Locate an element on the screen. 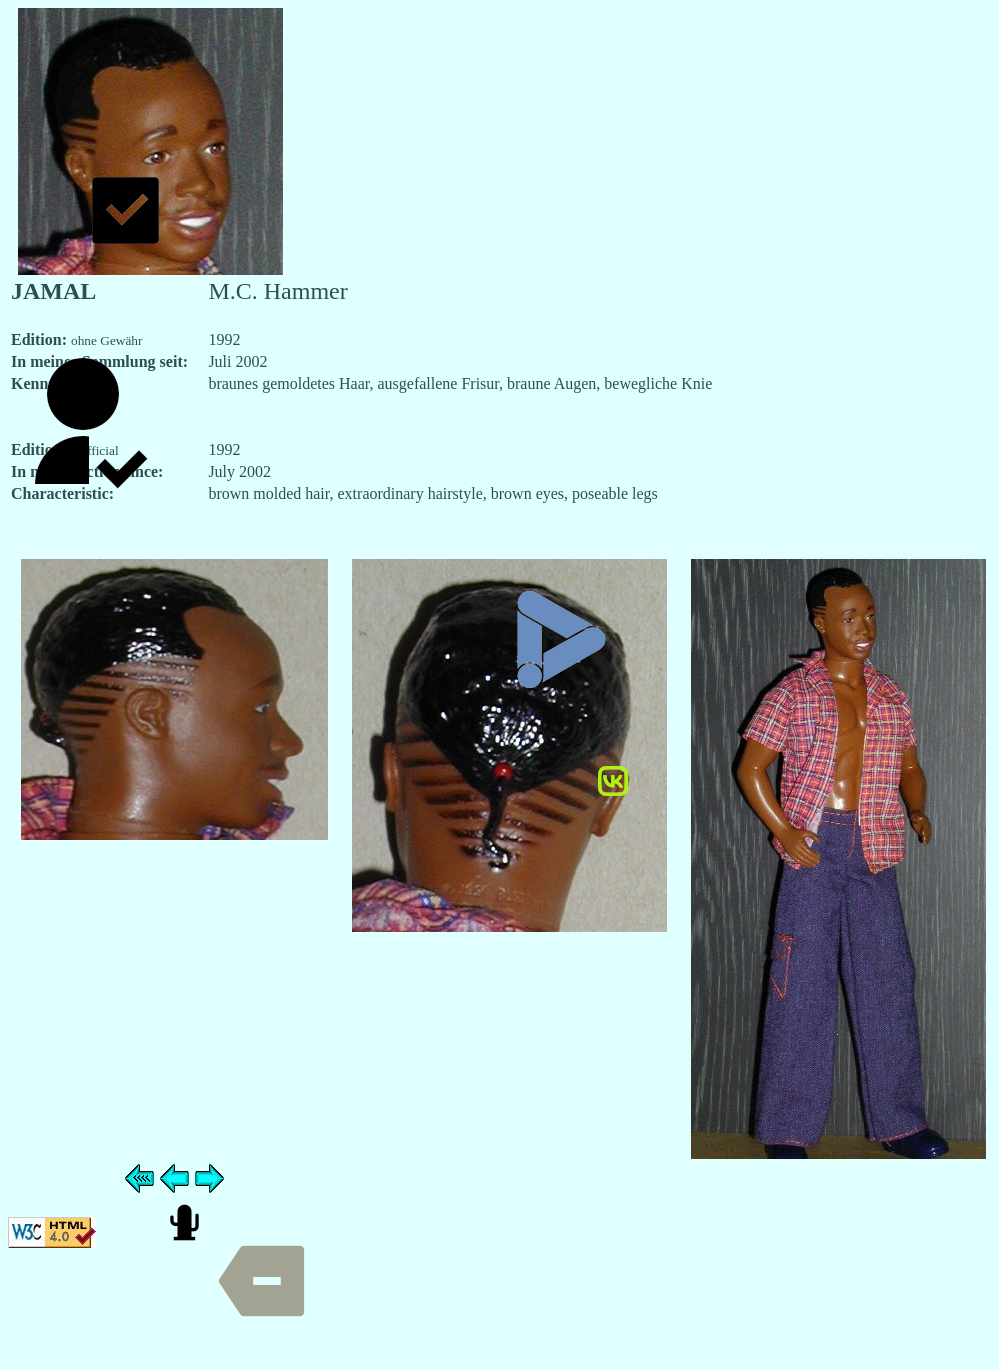 The height and width of the screenshot is (1370, 999). delete the last character entered is located at coordinates (265, 1281).